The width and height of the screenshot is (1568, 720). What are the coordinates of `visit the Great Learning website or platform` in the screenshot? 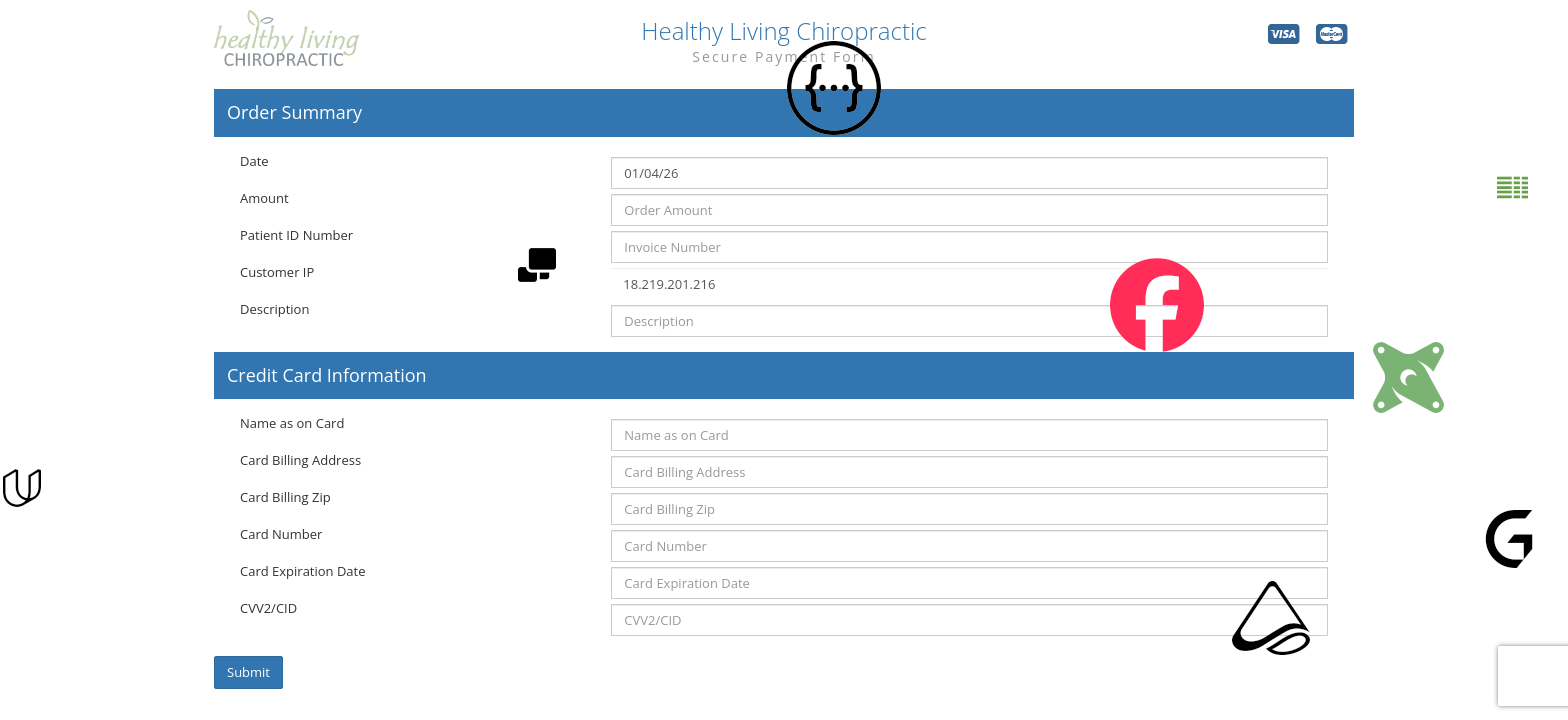 It's located at (1509, 539).